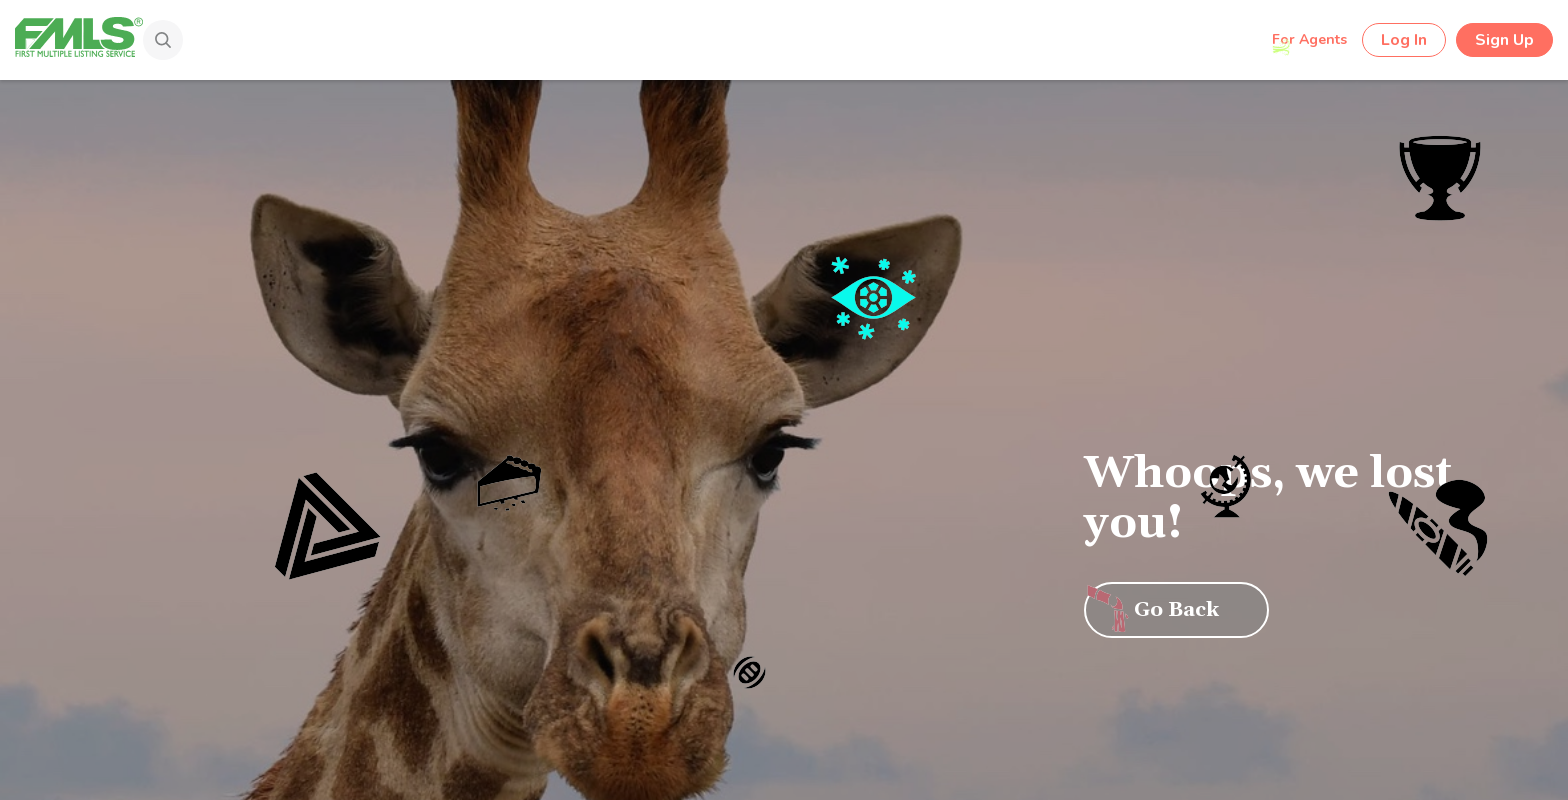 The image size is (1568, 800). I want to click on zen garden or relaxation feature, so click(1112, 608).